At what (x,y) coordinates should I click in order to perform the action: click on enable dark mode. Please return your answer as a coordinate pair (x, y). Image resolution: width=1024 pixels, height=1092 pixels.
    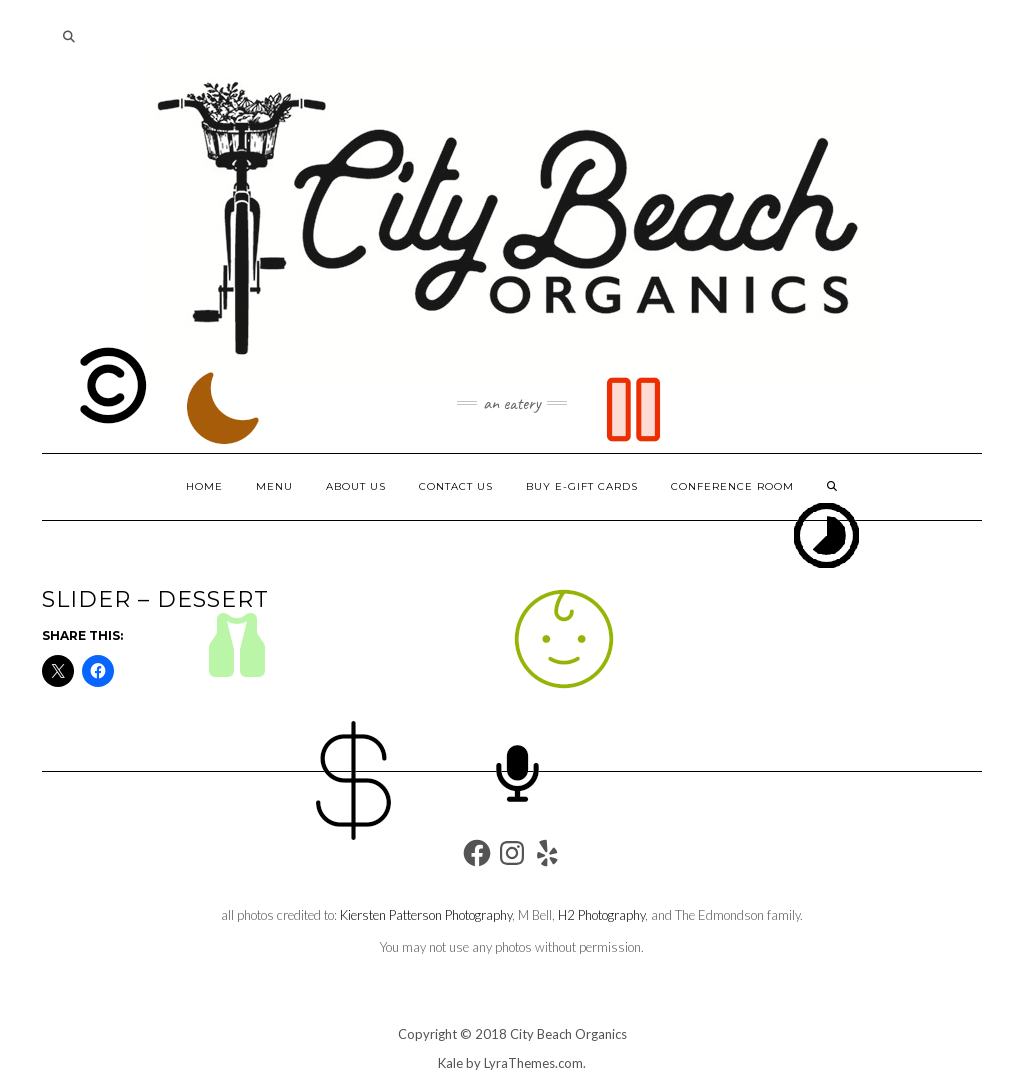
    Looking at the image, I should click on (221, 409).